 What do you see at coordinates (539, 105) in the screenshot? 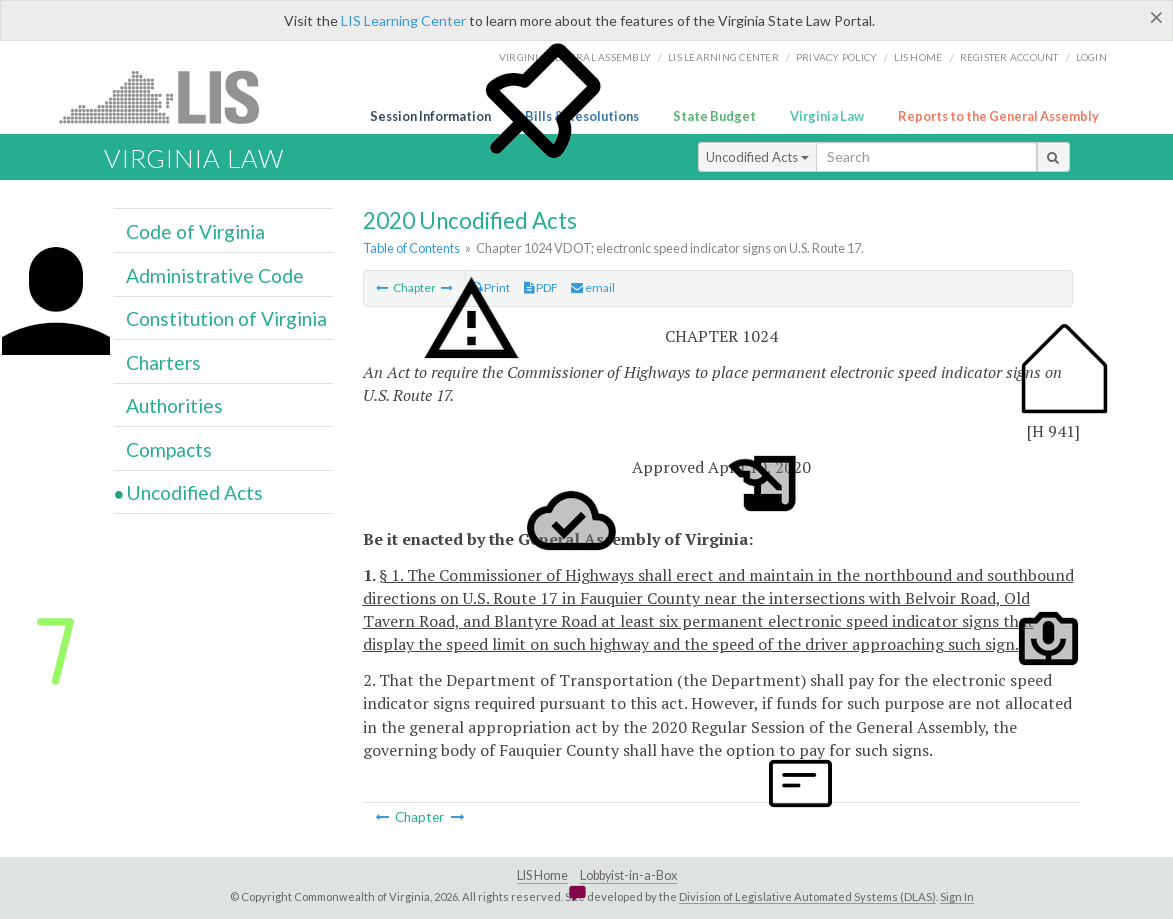
I see `pin an item to keep it visible` at bounding box center [539, 105].